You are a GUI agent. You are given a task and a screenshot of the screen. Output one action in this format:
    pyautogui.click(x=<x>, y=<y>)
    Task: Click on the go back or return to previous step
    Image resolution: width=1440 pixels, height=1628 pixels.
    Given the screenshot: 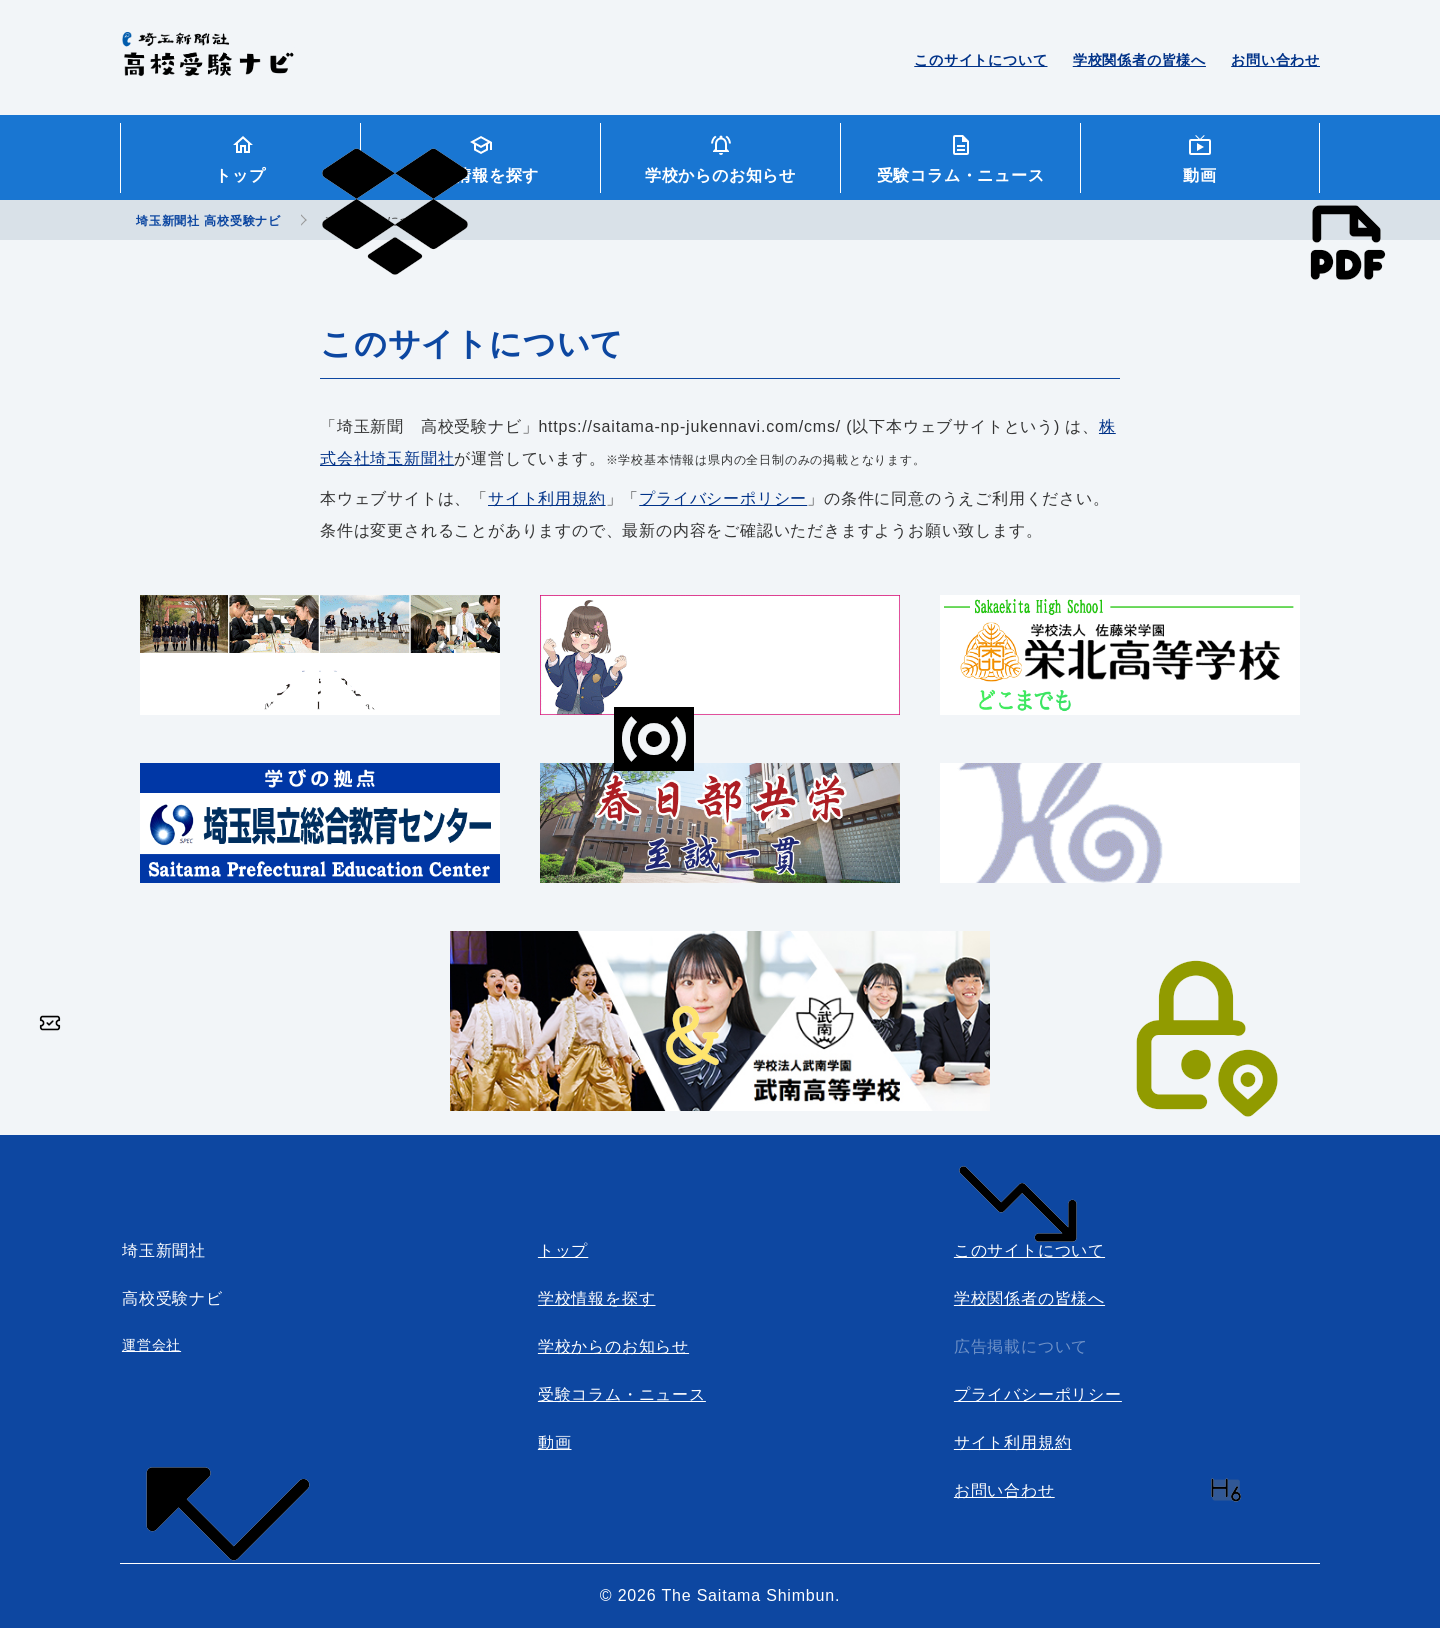 What is the action you would take?
    pyautogui.click(x=228, y=1508)
    